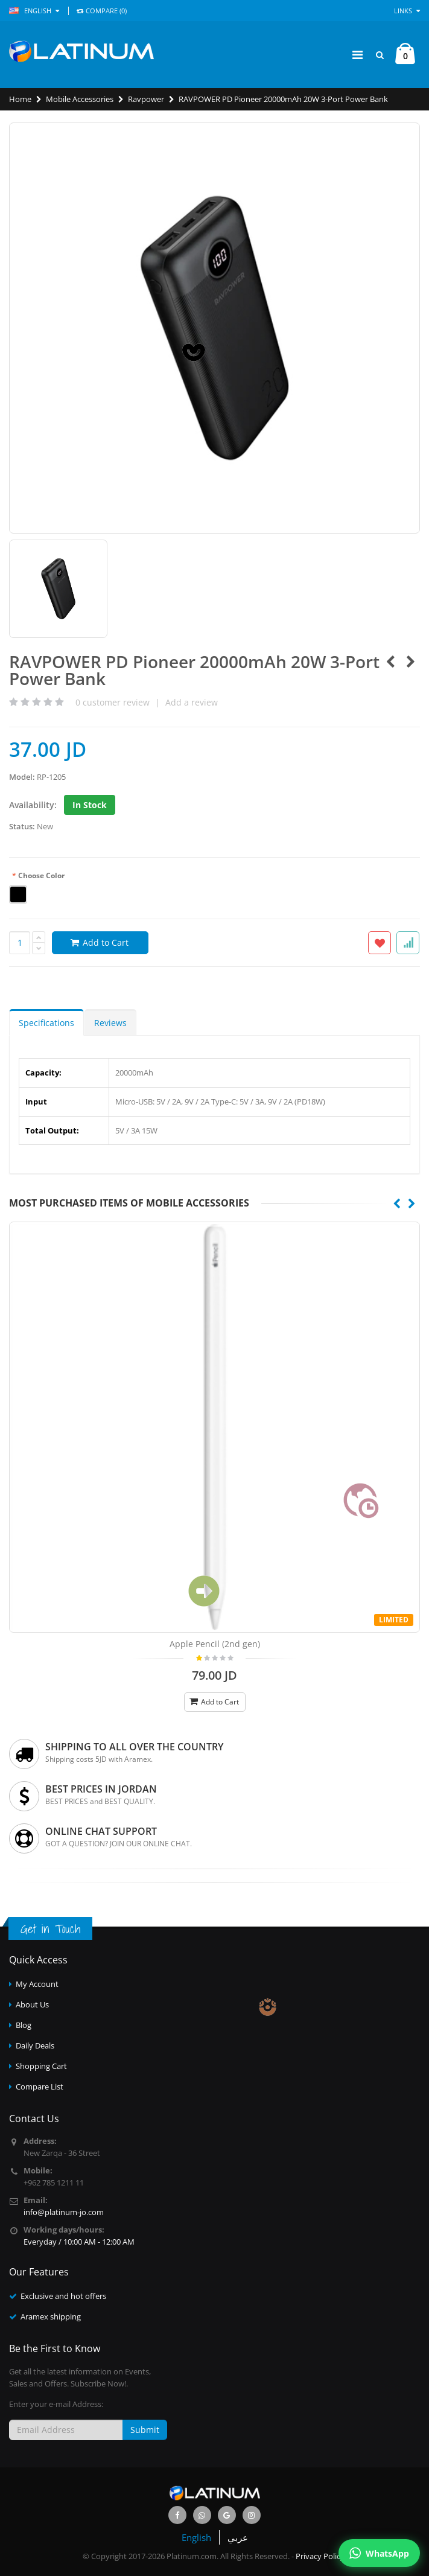 Image resolution: width=429 pixels, height=2576 pixels. What do you see at coordinates (194, 352) in the screenshot?
I see `open the Badoo dating app` at bounding box center [194, 352].